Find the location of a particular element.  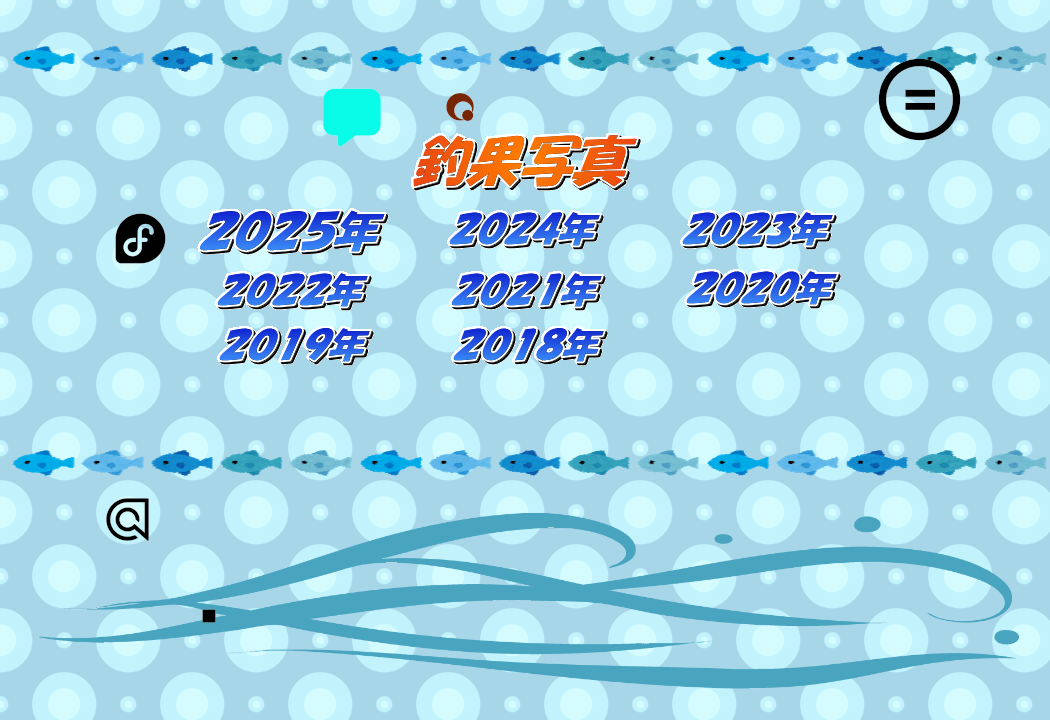

Fedora Linux logo is located at coordinates (140, 238).